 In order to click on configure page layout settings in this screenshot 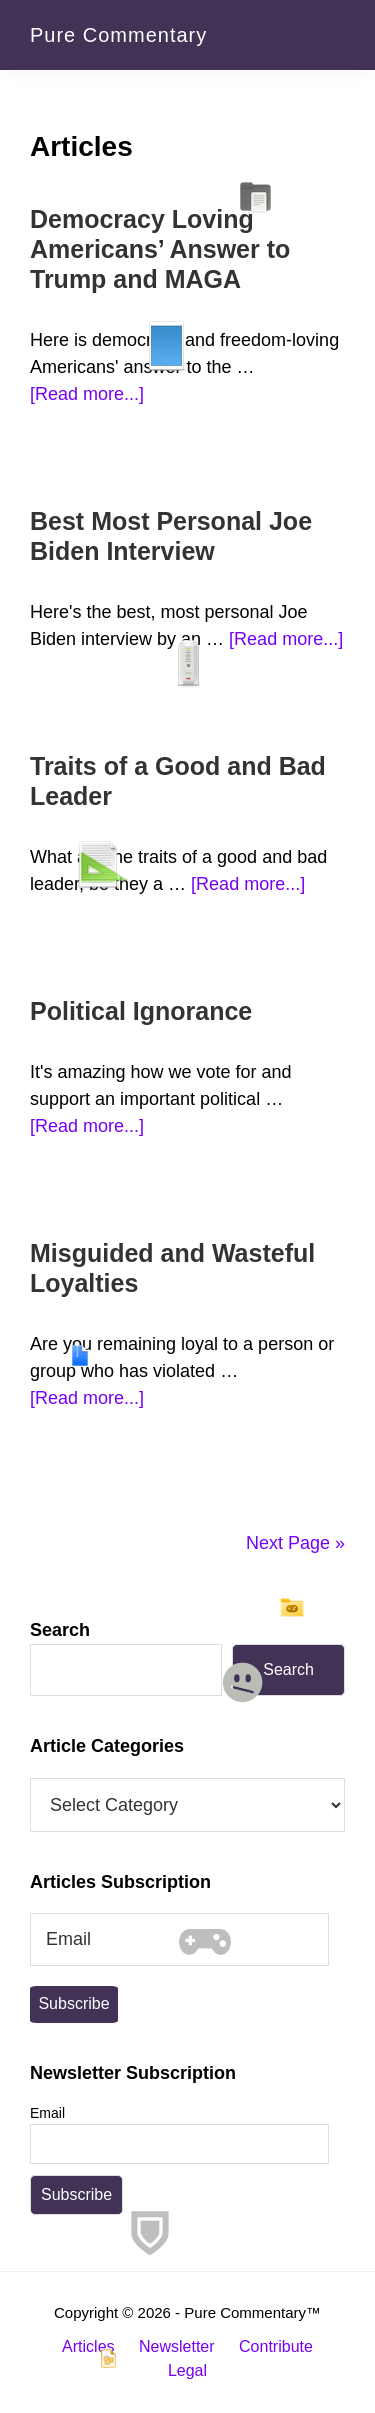, I will do `click(102, 864)`.